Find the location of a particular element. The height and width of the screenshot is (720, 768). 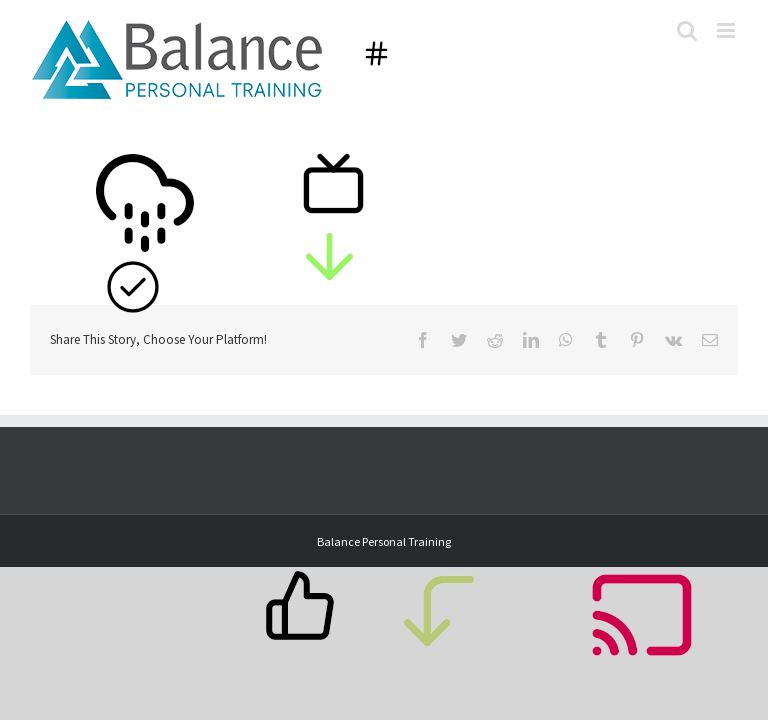

add or search for hashtags is located at coordinates (376, 53).